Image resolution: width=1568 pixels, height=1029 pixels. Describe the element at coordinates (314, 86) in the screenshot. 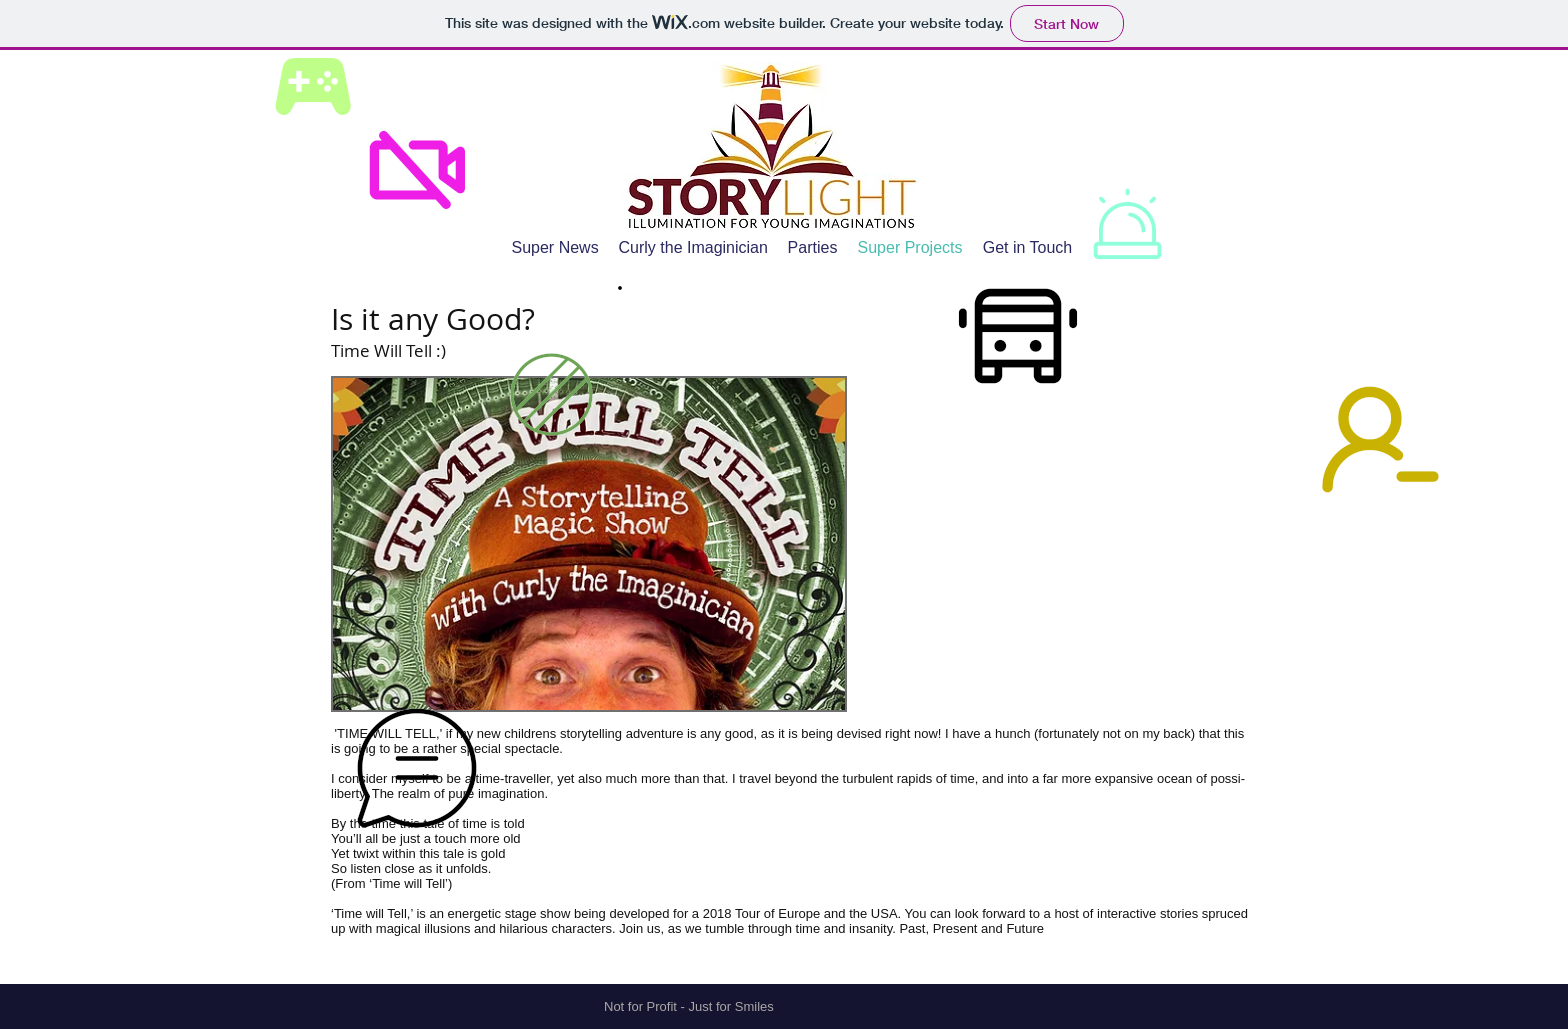

I see `access gaming features or games library` at that location.